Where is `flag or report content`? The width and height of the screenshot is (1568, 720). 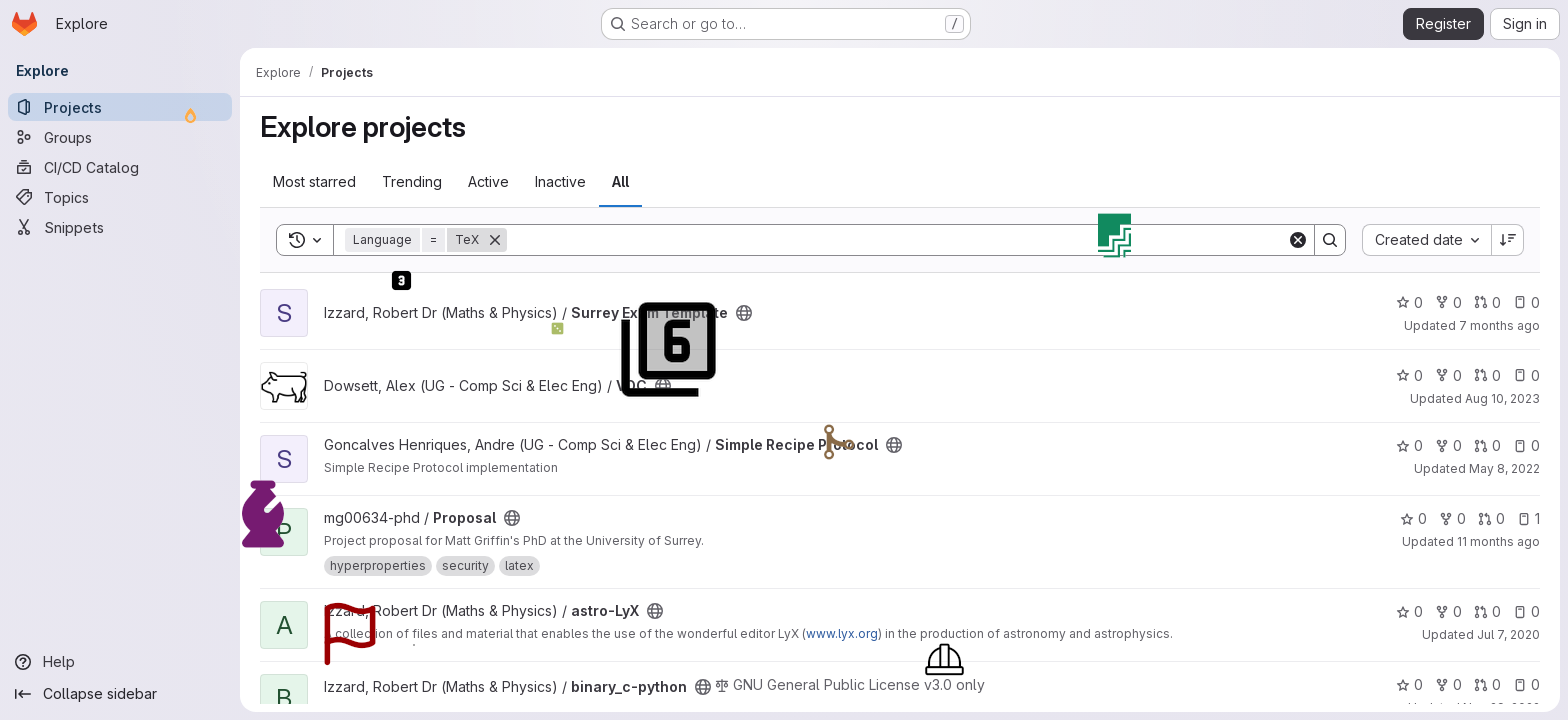
flag or report content is located at coordinates (350, 634).